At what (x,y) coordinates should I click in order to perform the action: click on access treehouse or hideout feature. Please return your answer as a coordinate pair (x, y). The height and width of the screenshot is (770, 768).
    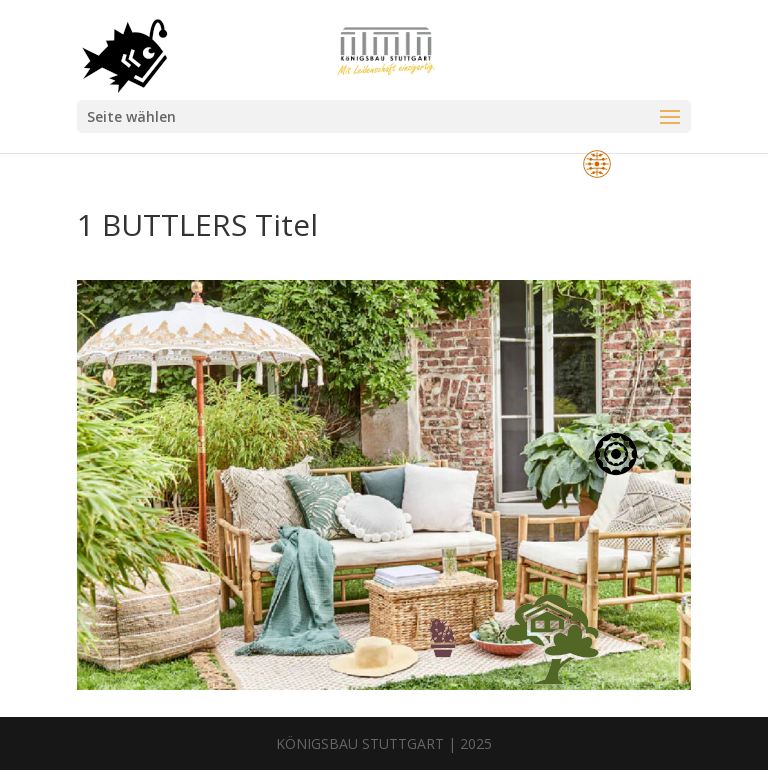
    Looking at the image, I should click on (553, 638).